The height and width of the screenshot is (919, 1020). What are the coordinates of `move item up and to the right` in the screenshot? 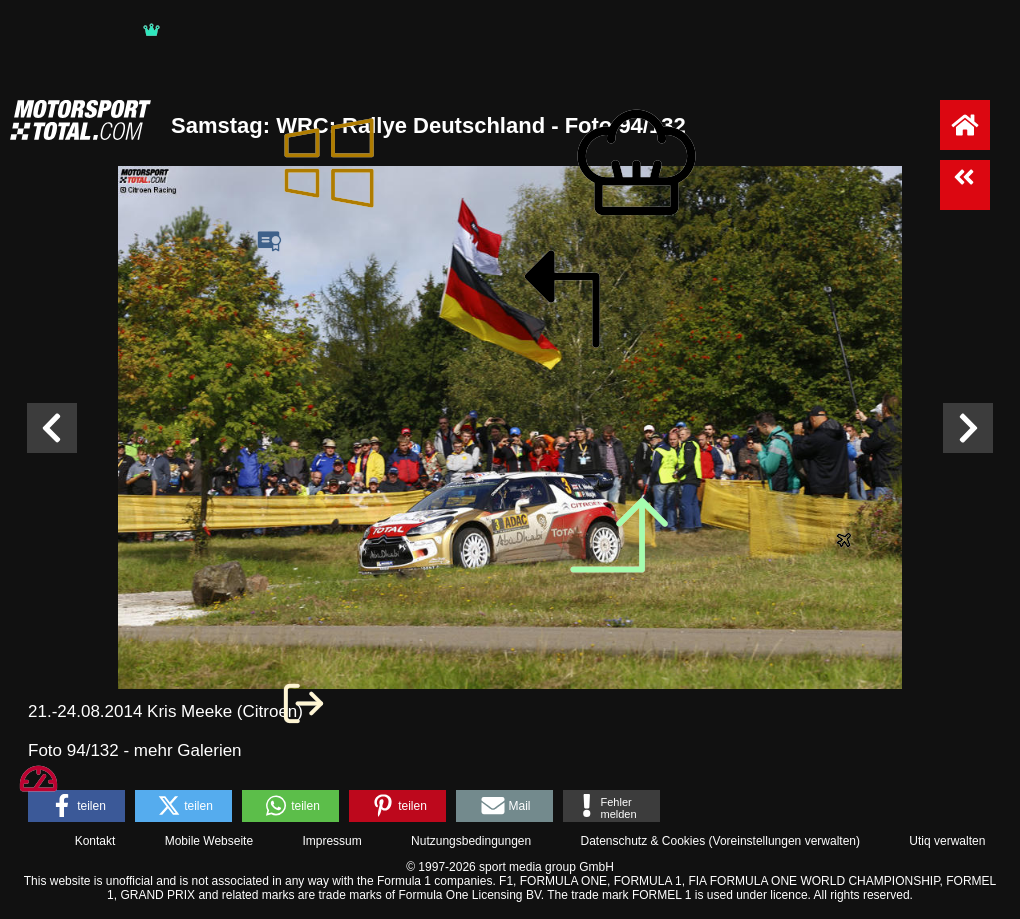 It's located at (623, 539).